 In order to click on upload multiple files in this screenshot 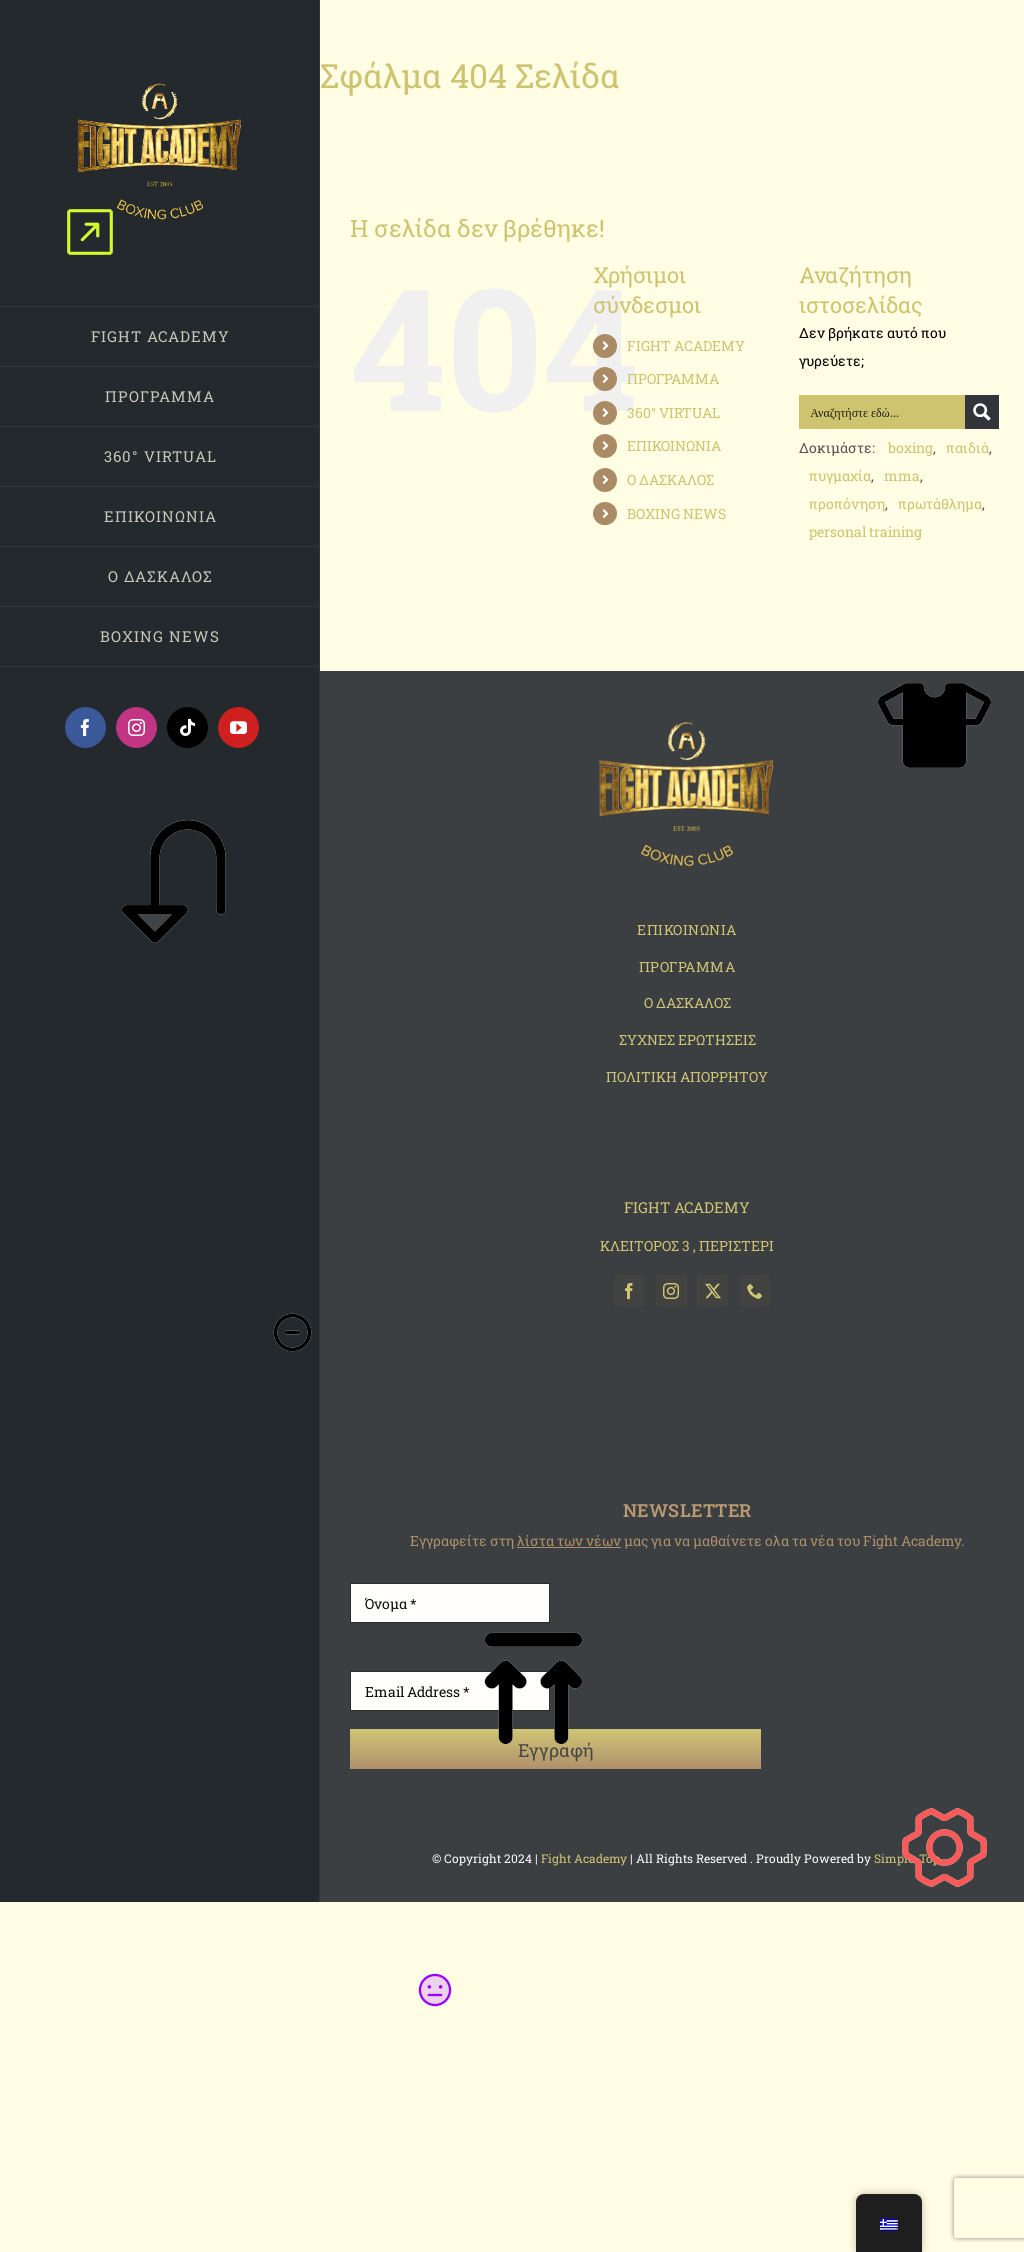, I will do `click(533, 1688)`.